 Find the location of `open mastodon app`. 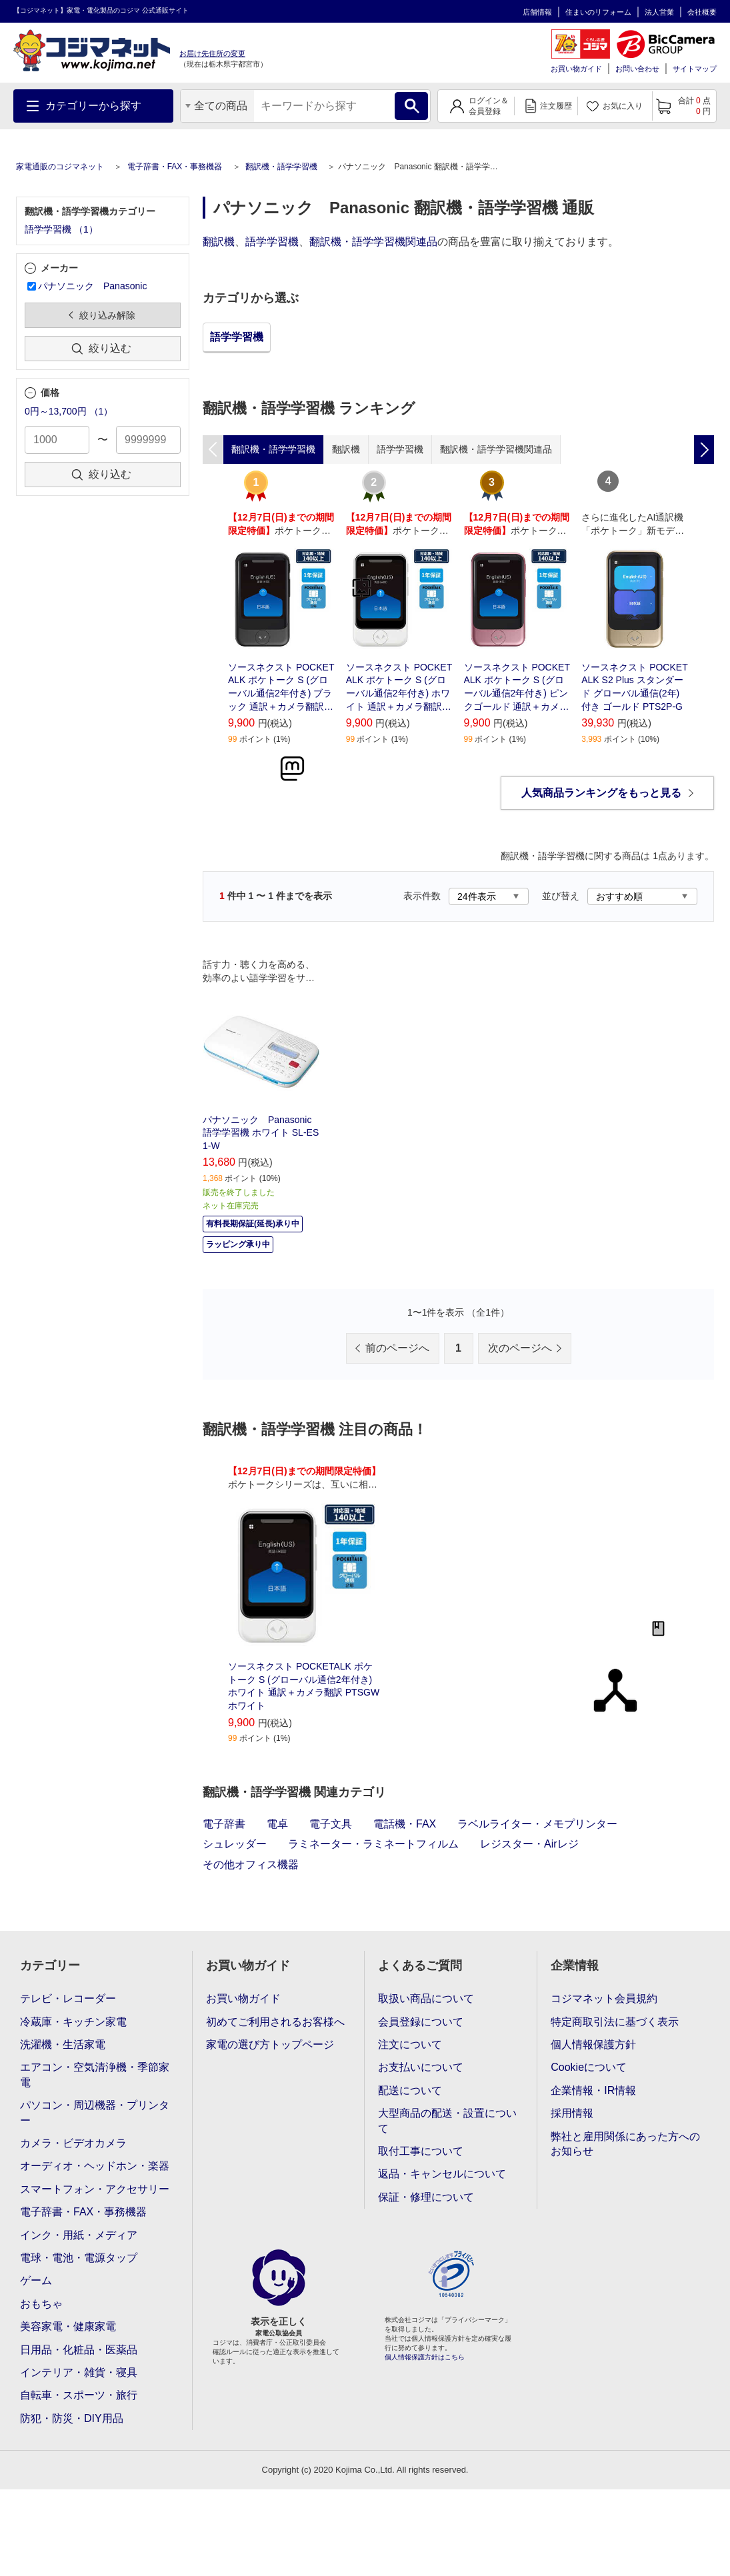

open mastodon app is located at coordinates (292, 768).